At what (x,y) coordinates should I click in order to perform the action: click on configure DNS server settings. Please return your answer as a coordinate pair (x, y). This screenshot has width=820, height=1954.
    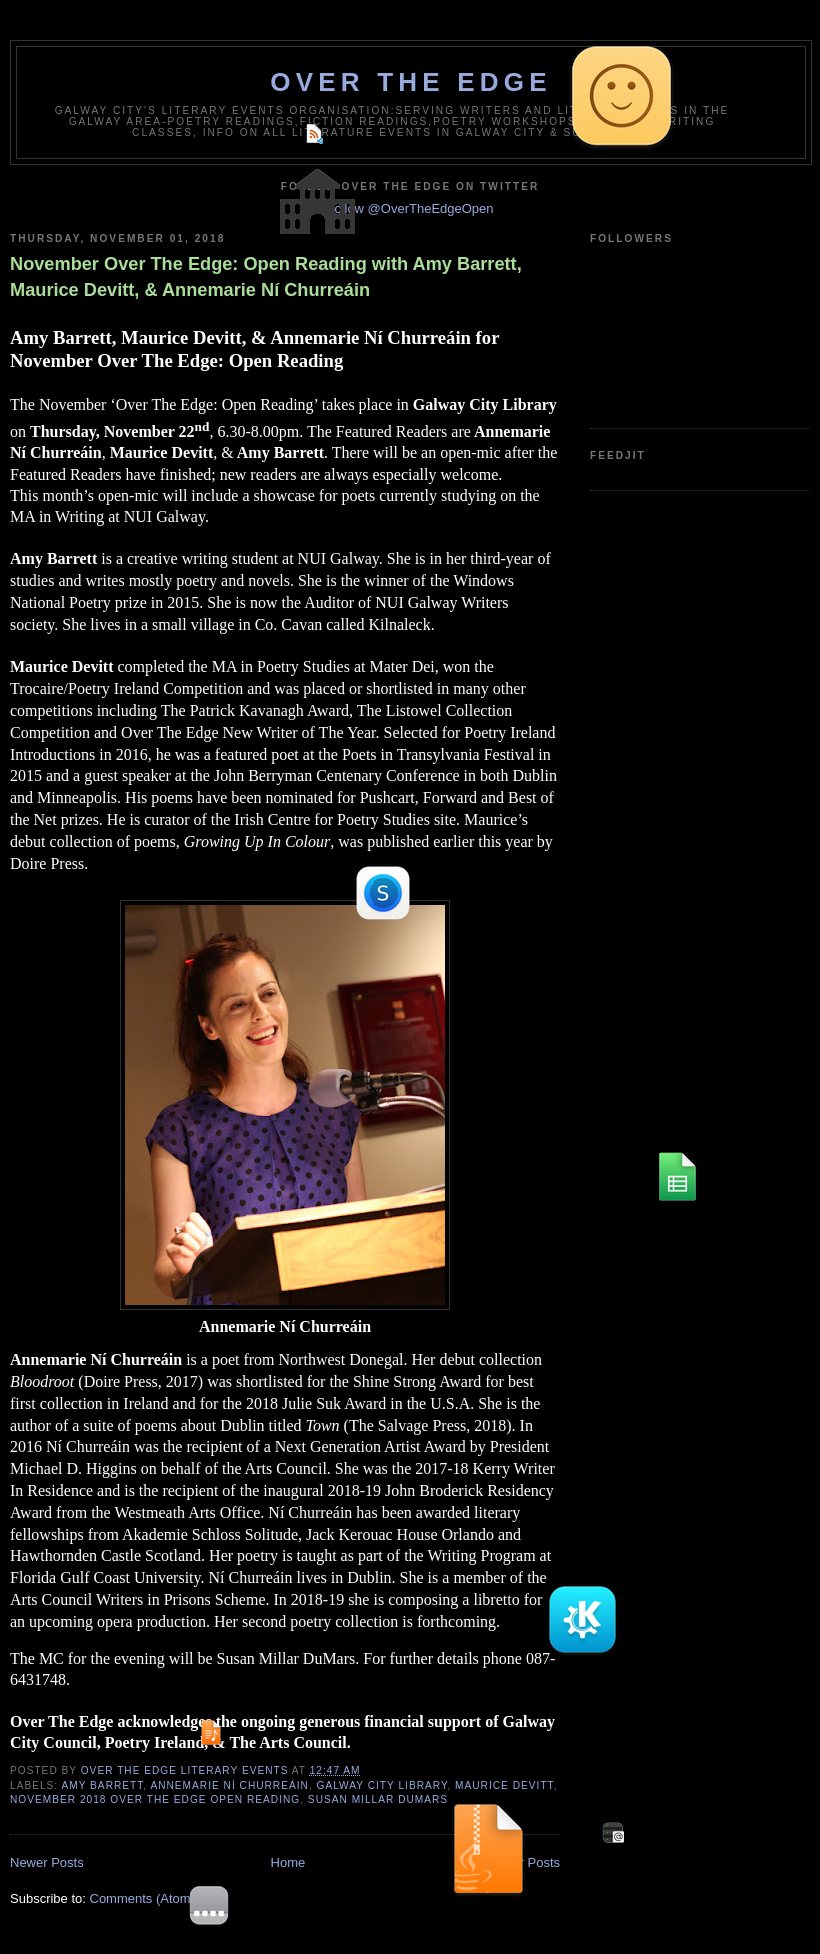
    Looking at the image, I should click on (613, 1833).